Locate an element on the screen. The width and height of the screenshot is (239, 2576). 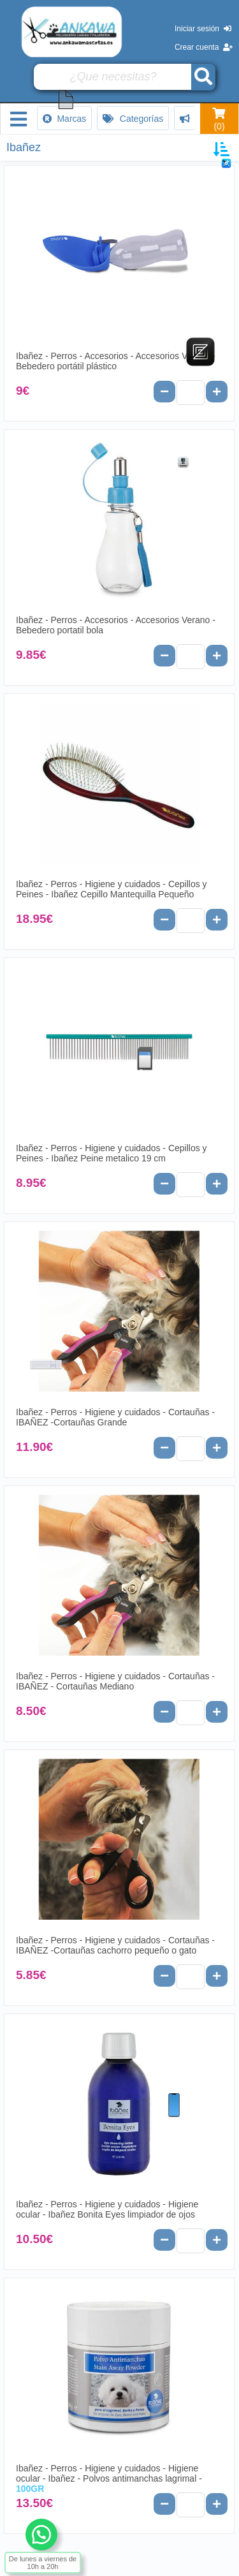
open wireless diagnostics tool is located at coordinates (226, 163).